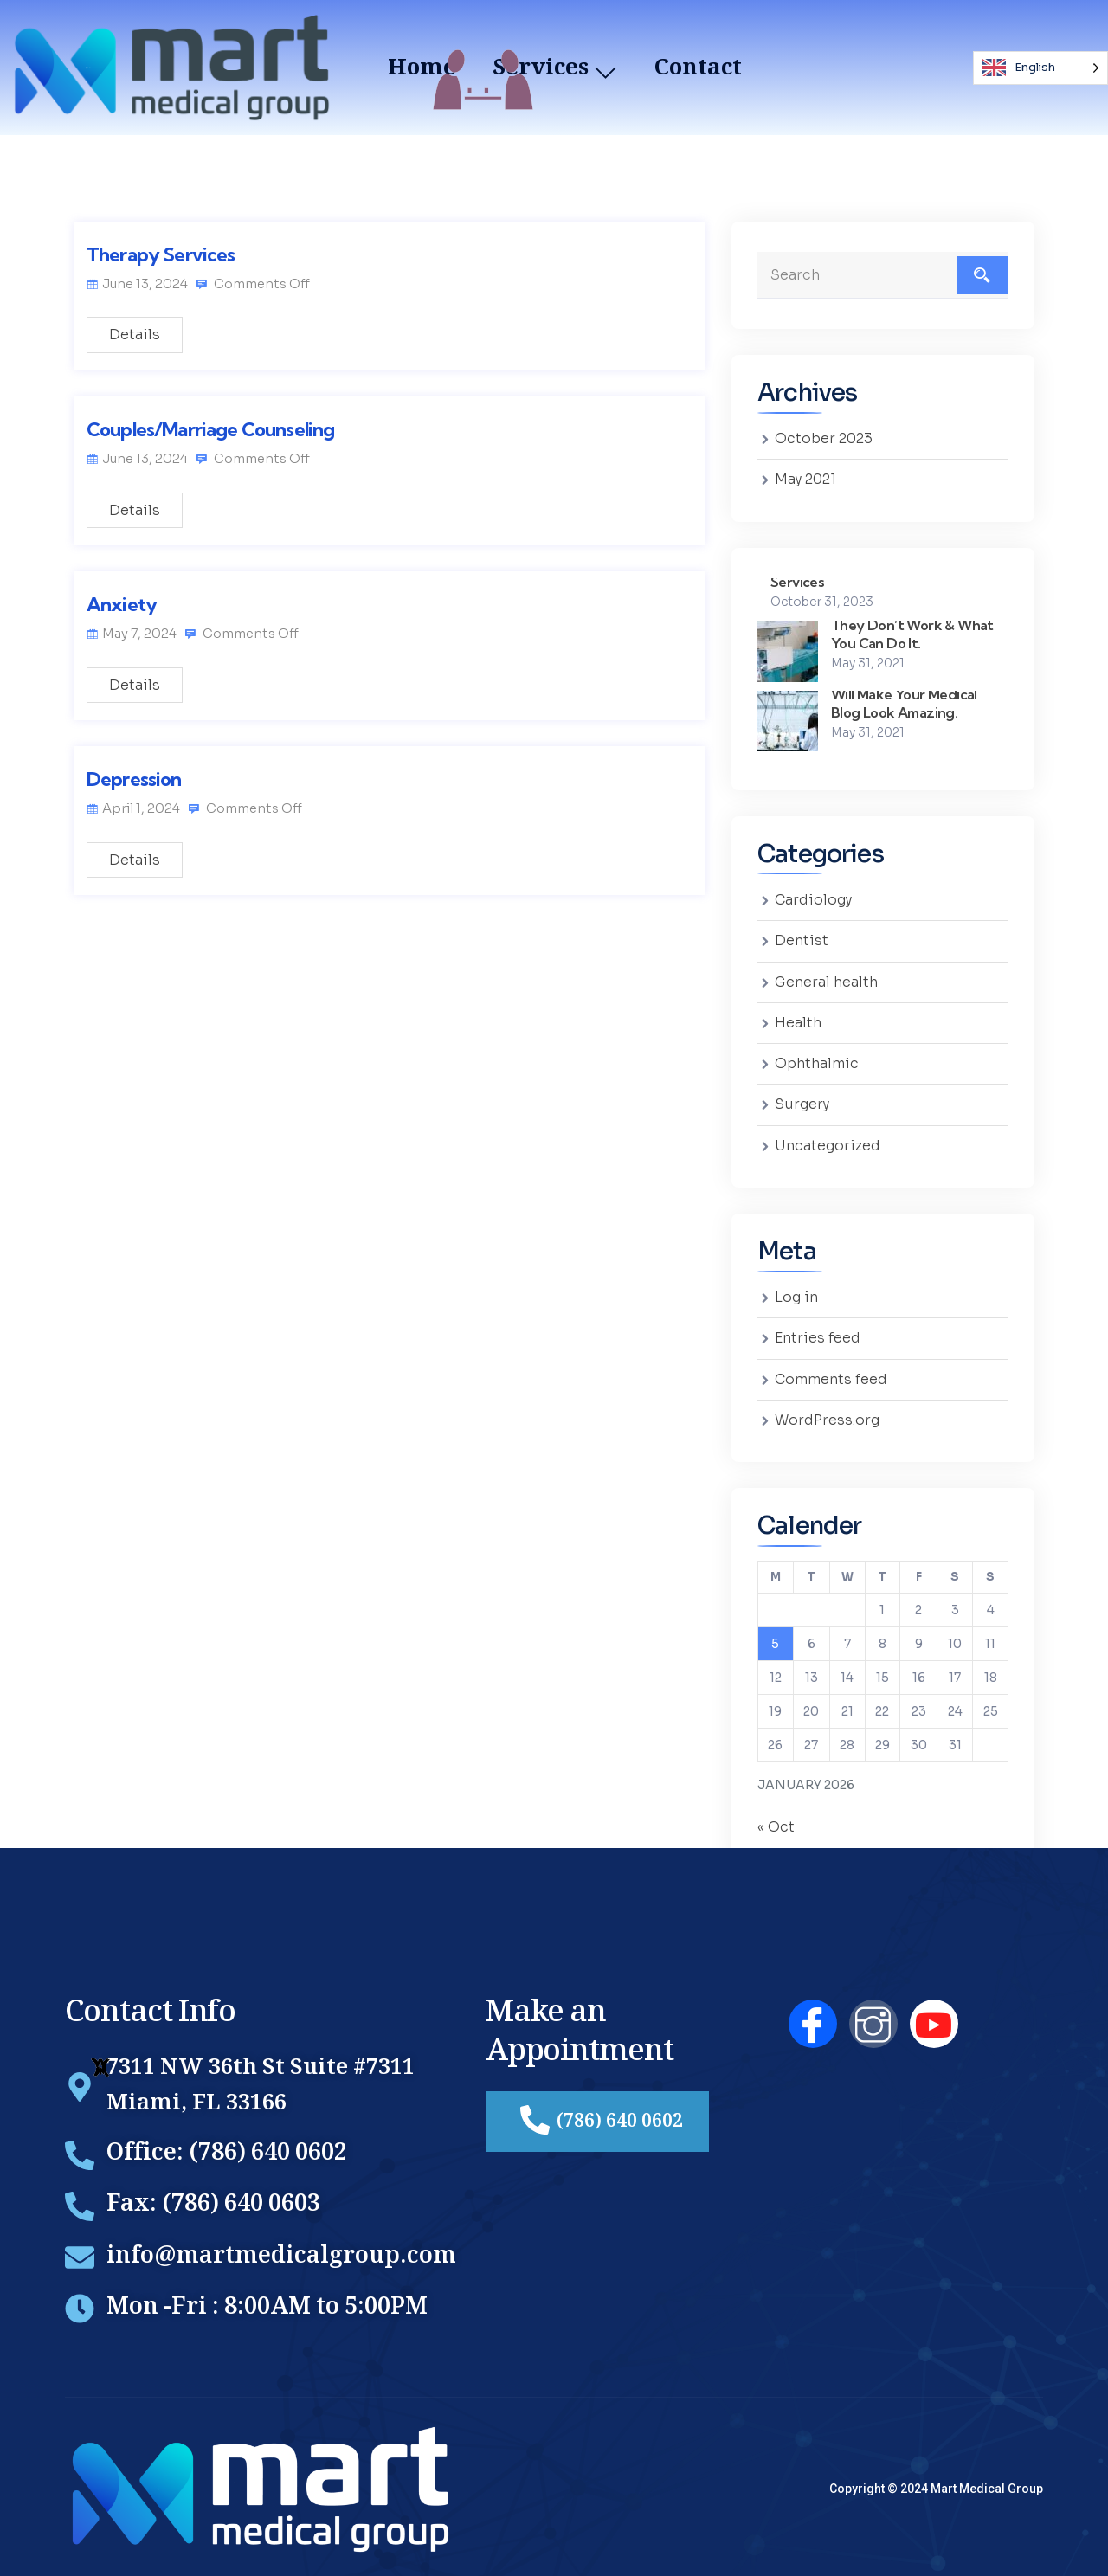 This screenshot has width=1108, height=2576. Describe the element at coordinates (483, 80) in the screenshot. I see `find or join tabletop gaming sessions` at that location.